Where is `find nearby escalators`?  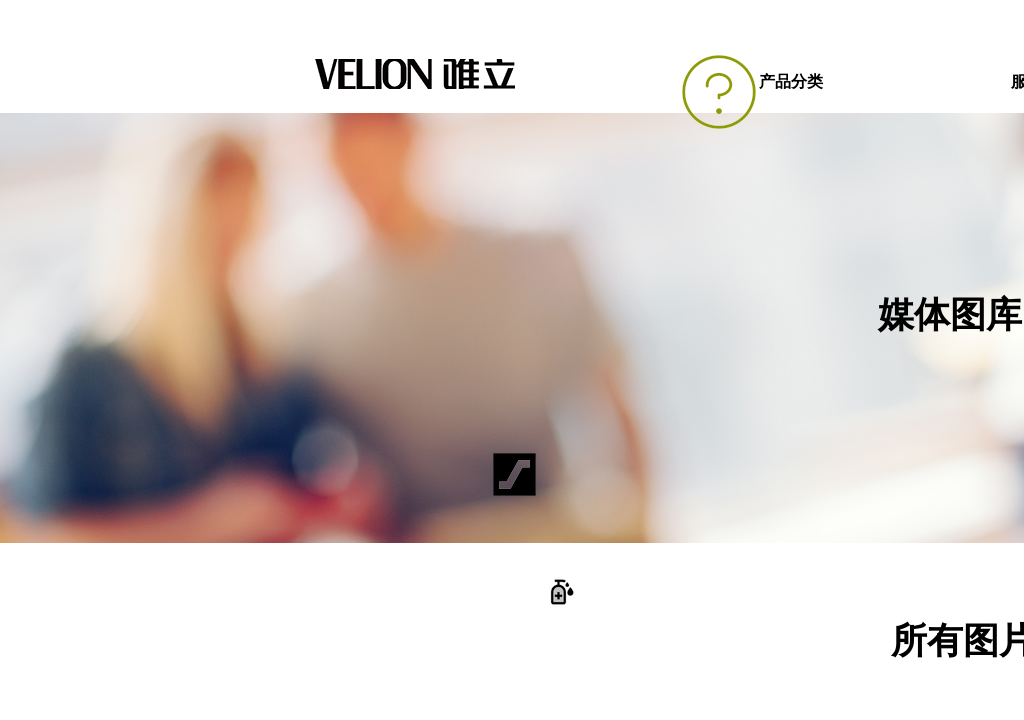 find nearby escalators is located at coordinates (514, 474).